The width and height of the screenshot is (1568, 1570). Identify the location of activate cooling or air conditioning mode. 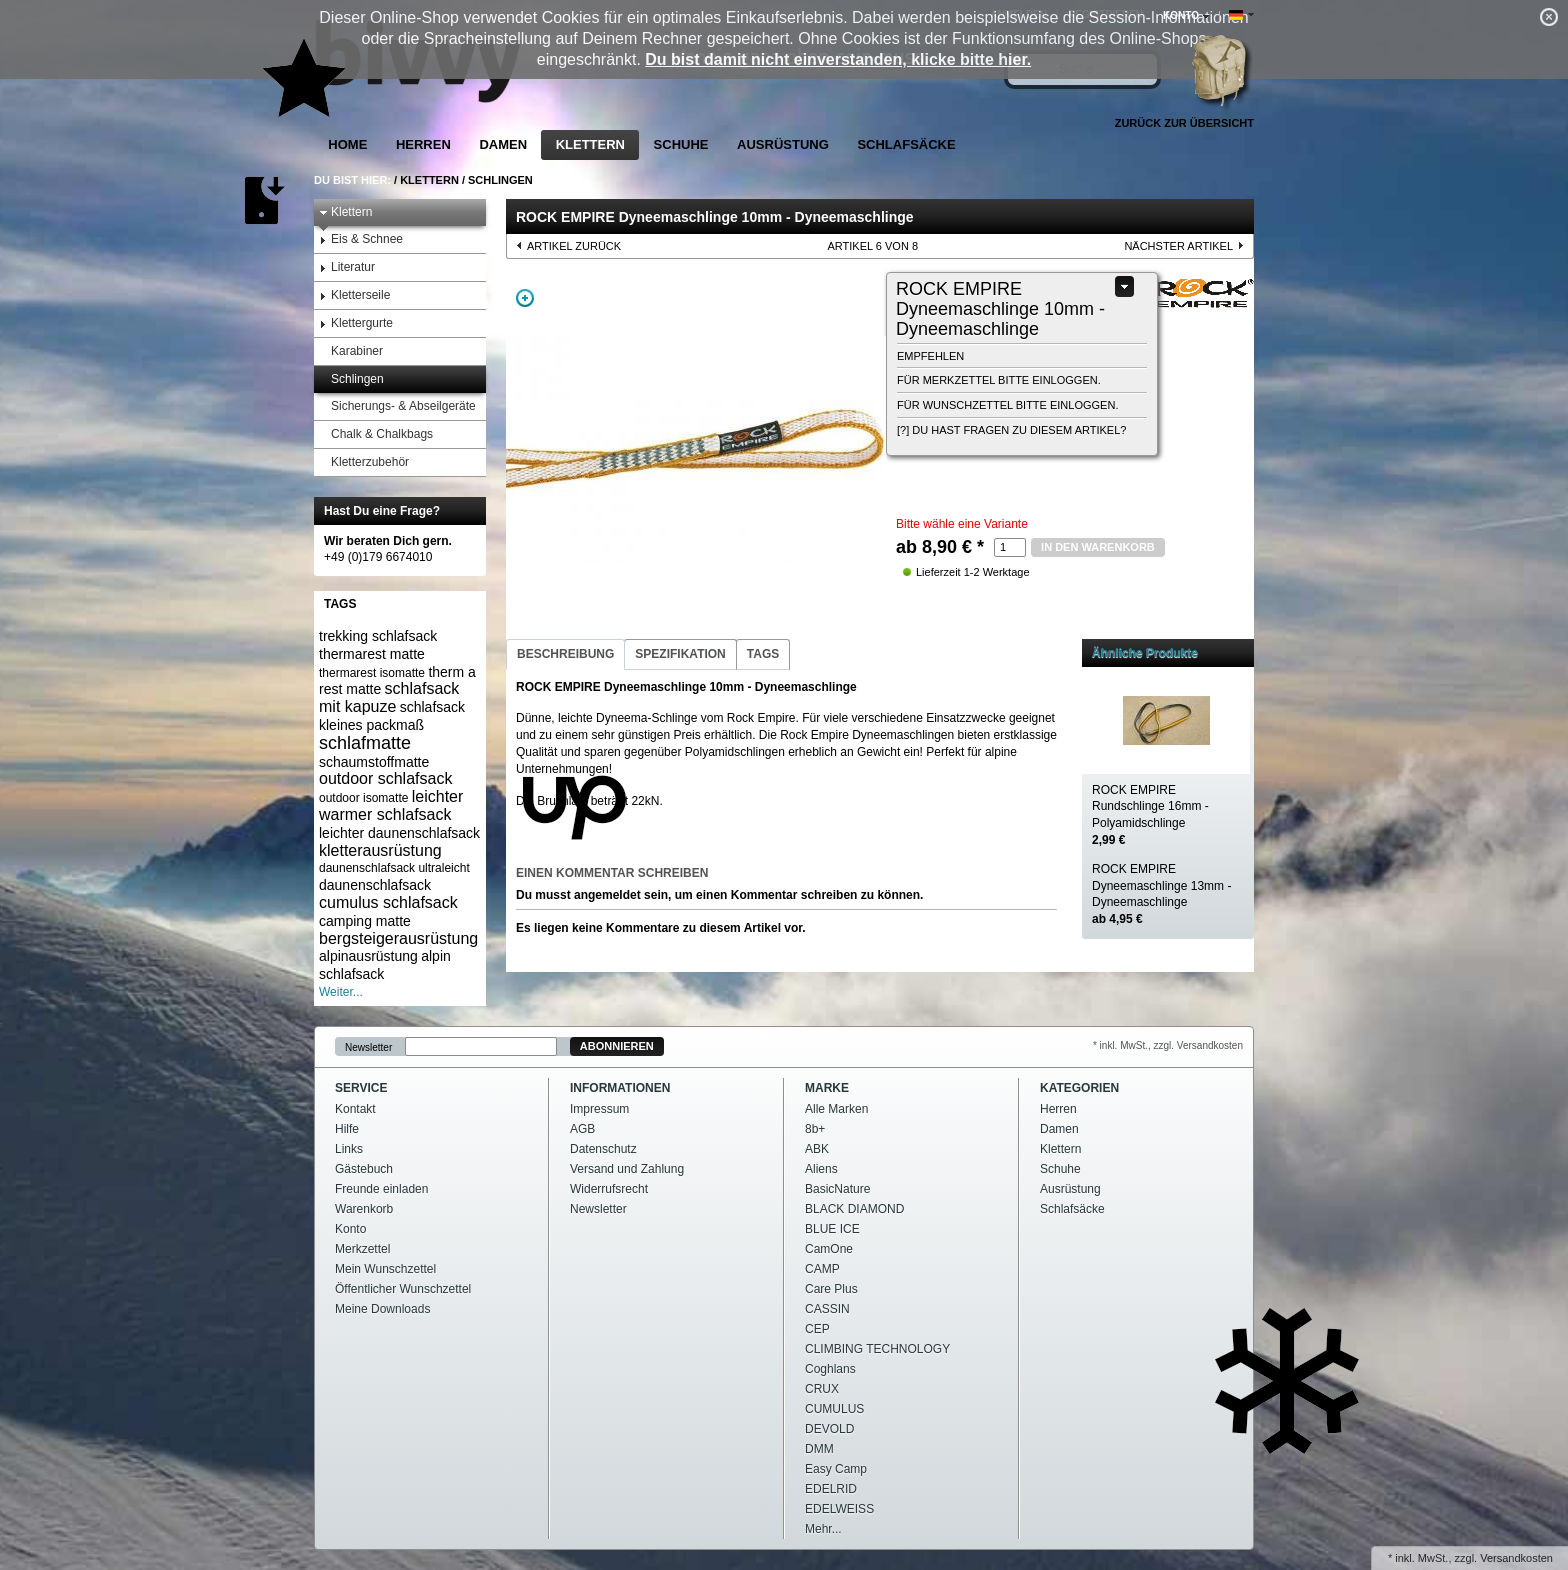
(1287, 1381).